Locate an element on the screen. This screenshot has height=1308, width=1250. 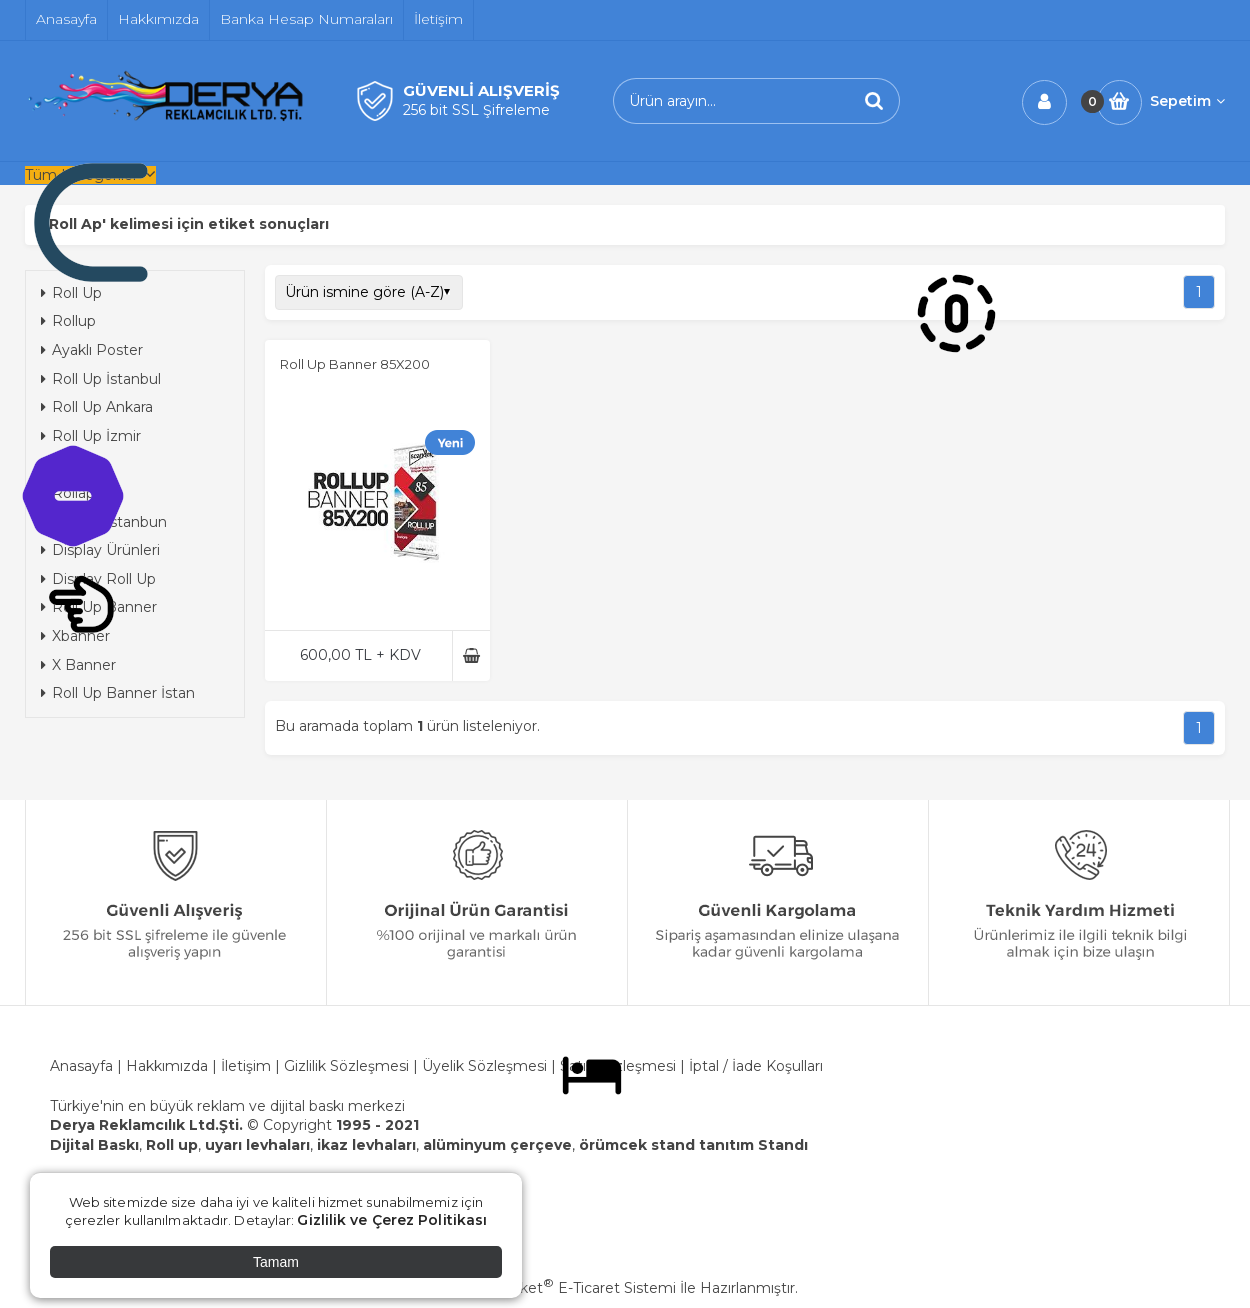
indicates zero items or empty count is located at coordinates (956, 313).